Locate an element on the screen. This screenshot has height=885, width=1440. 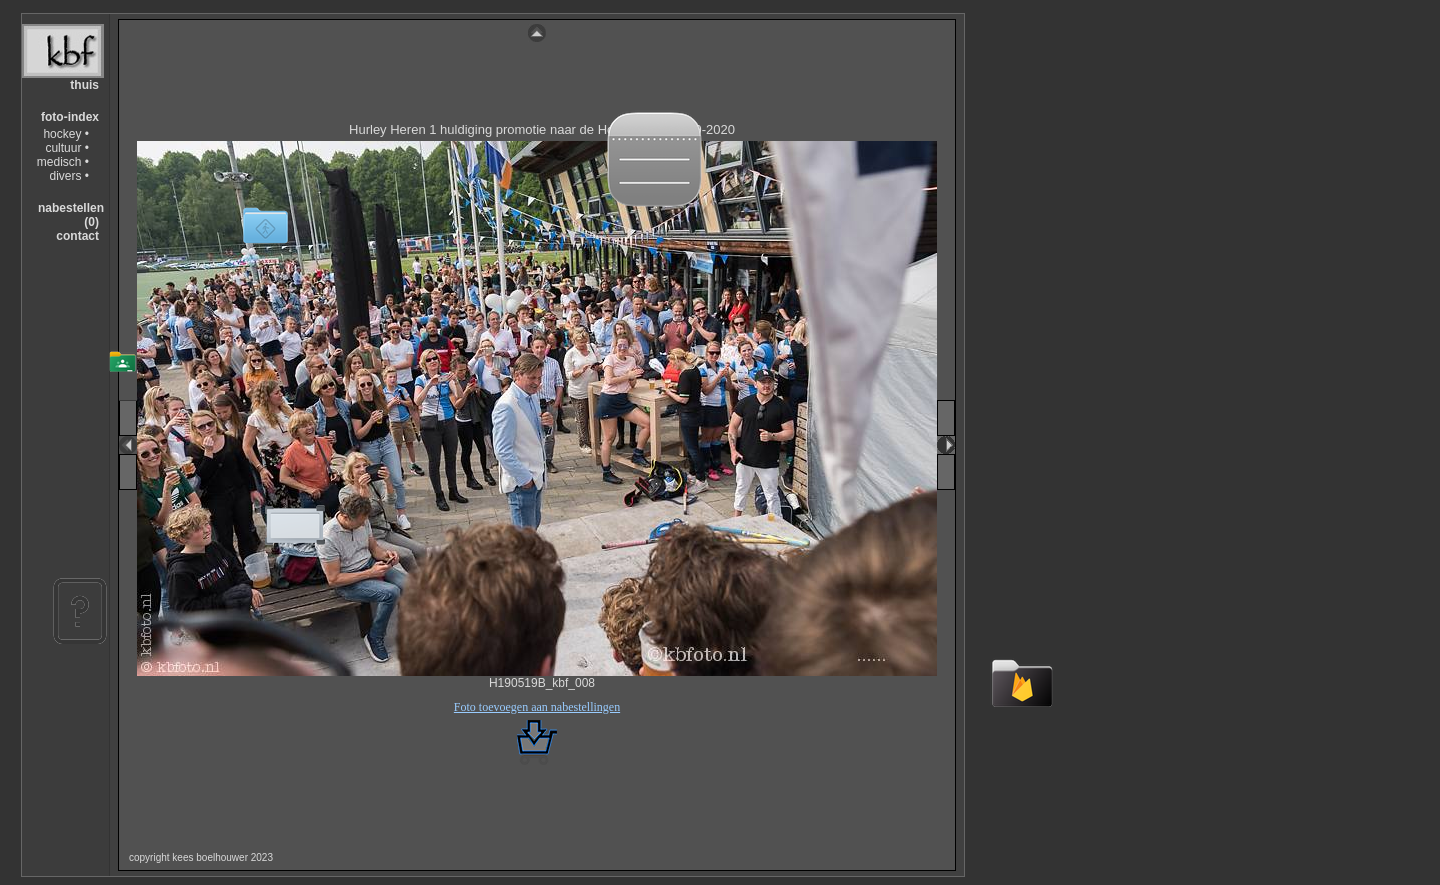
access your public folder is located at coordinates (265, 225).